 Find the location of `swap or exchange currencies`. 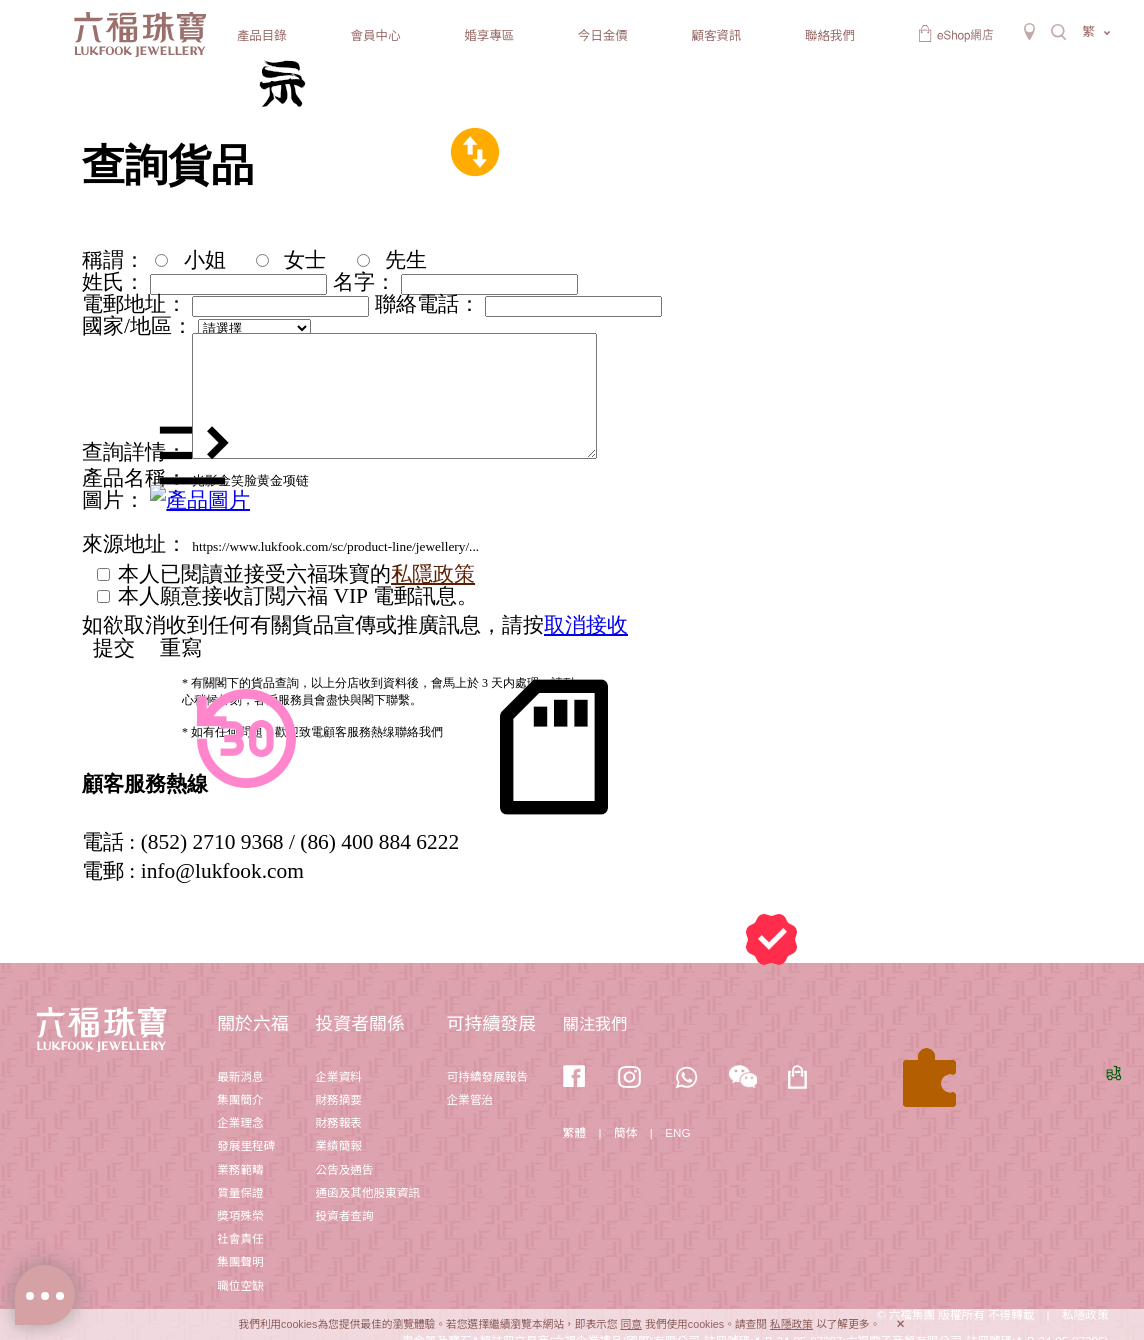

swap or exchange currencies is located at coordinates (475, 152).